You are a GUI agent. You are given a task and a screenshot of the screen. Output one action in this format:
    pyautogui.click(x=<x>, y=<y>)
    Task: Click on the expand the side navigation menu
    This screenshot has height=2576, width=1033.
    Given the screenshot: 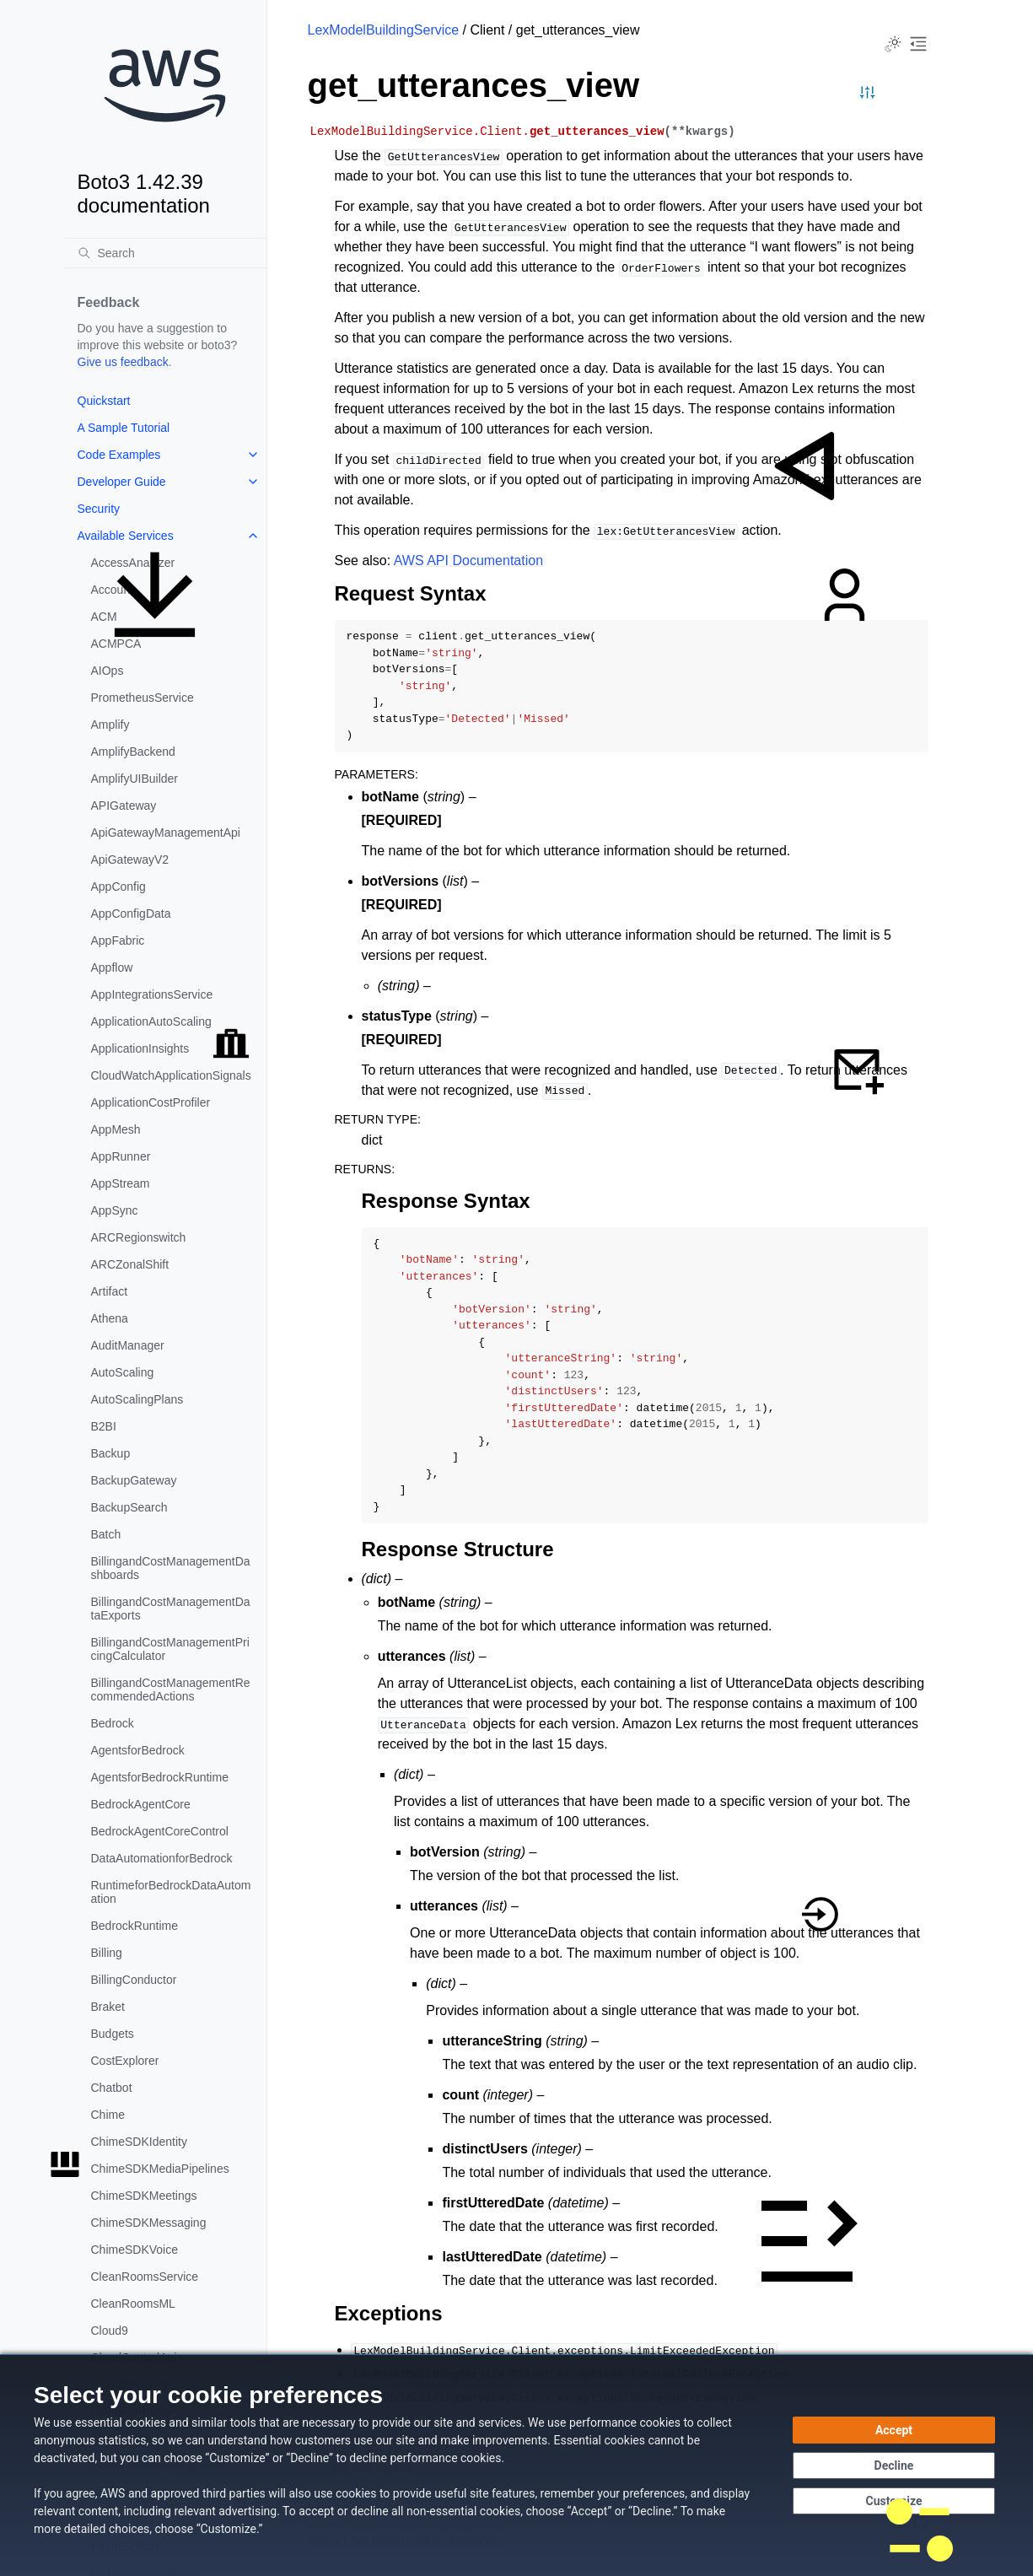 What is the action you would take?
    pyautogui.click(x=807, y=2241)
    